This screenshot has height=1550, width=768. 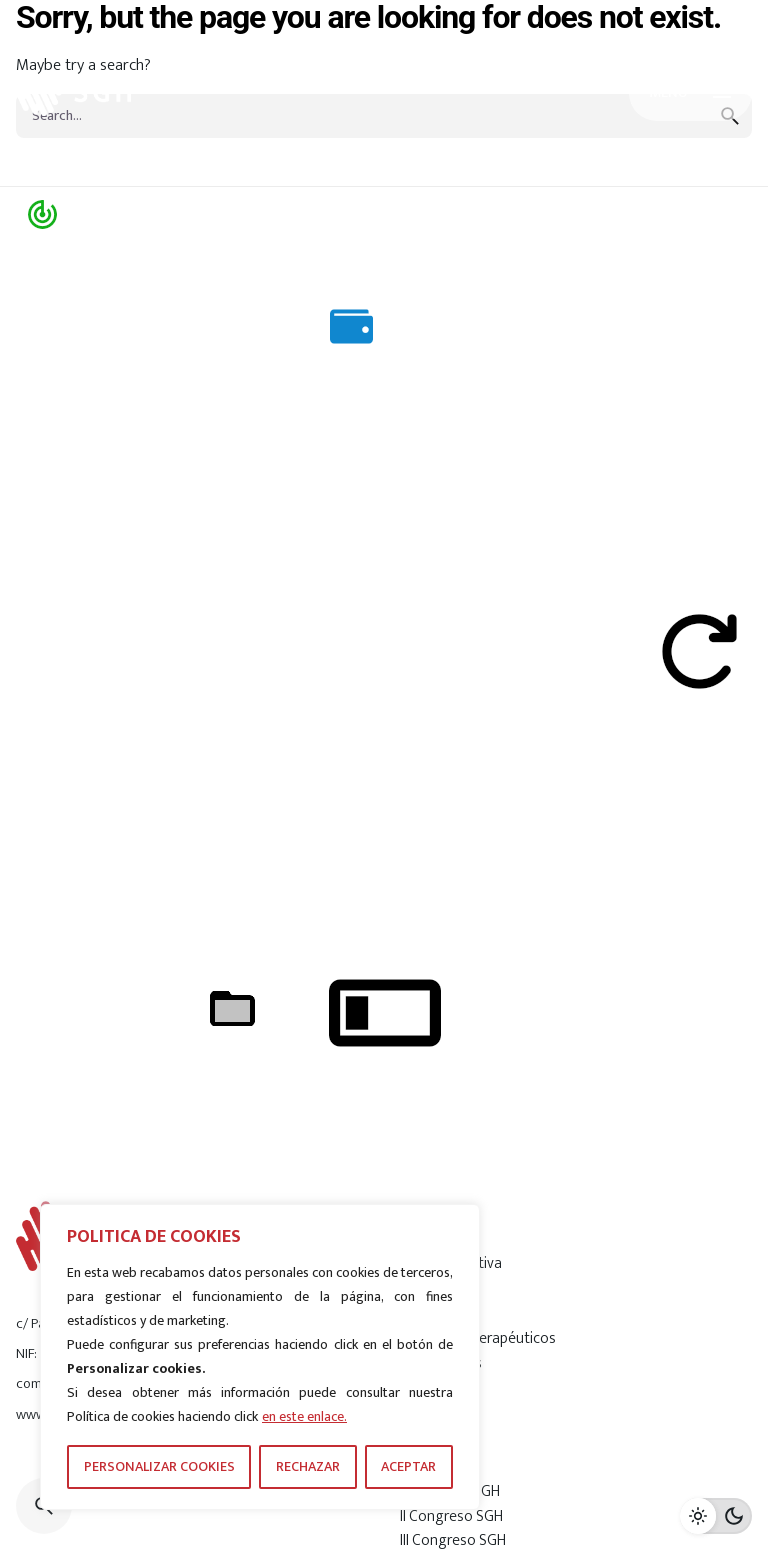 I want to click on open folder to view contents, so click(x=232, y=1008).